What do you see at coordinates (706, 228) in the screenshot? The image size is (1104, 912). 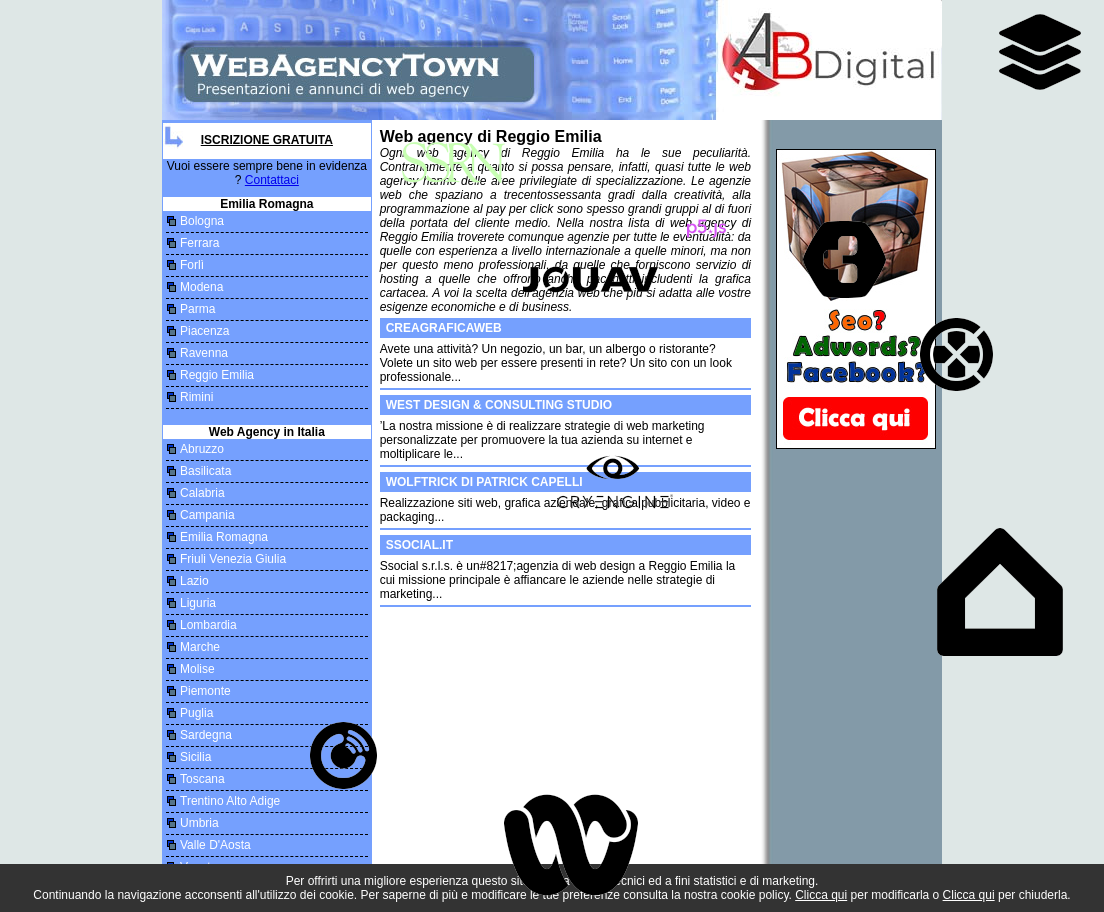 I see `p5.js creative coding library logo` at bounding box center [706, 228].